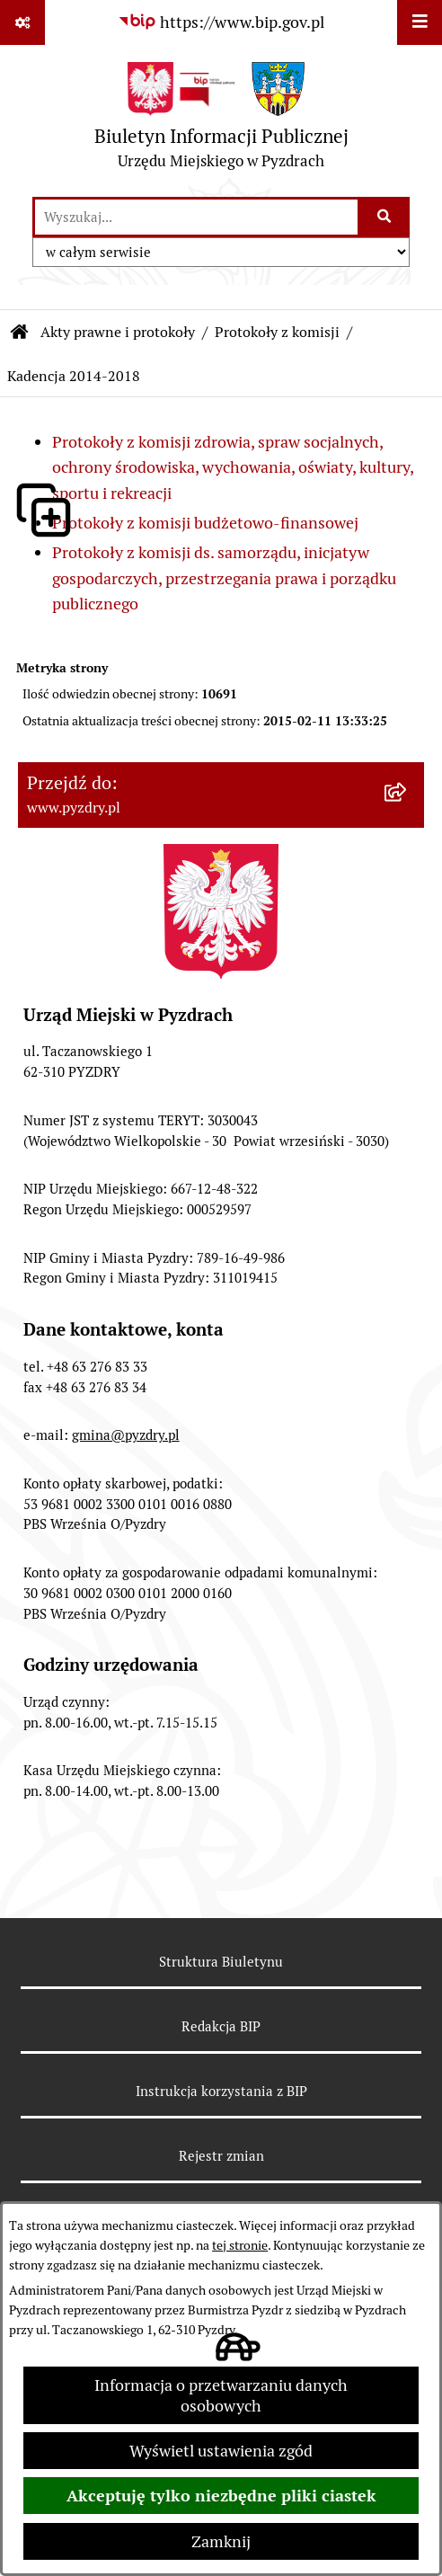 The height and width of the screenshot is (2576, 442). Describe the element at coordinates (238, 2347) in the screenshot. I see `indicates slow loading or processing speed` at that location.